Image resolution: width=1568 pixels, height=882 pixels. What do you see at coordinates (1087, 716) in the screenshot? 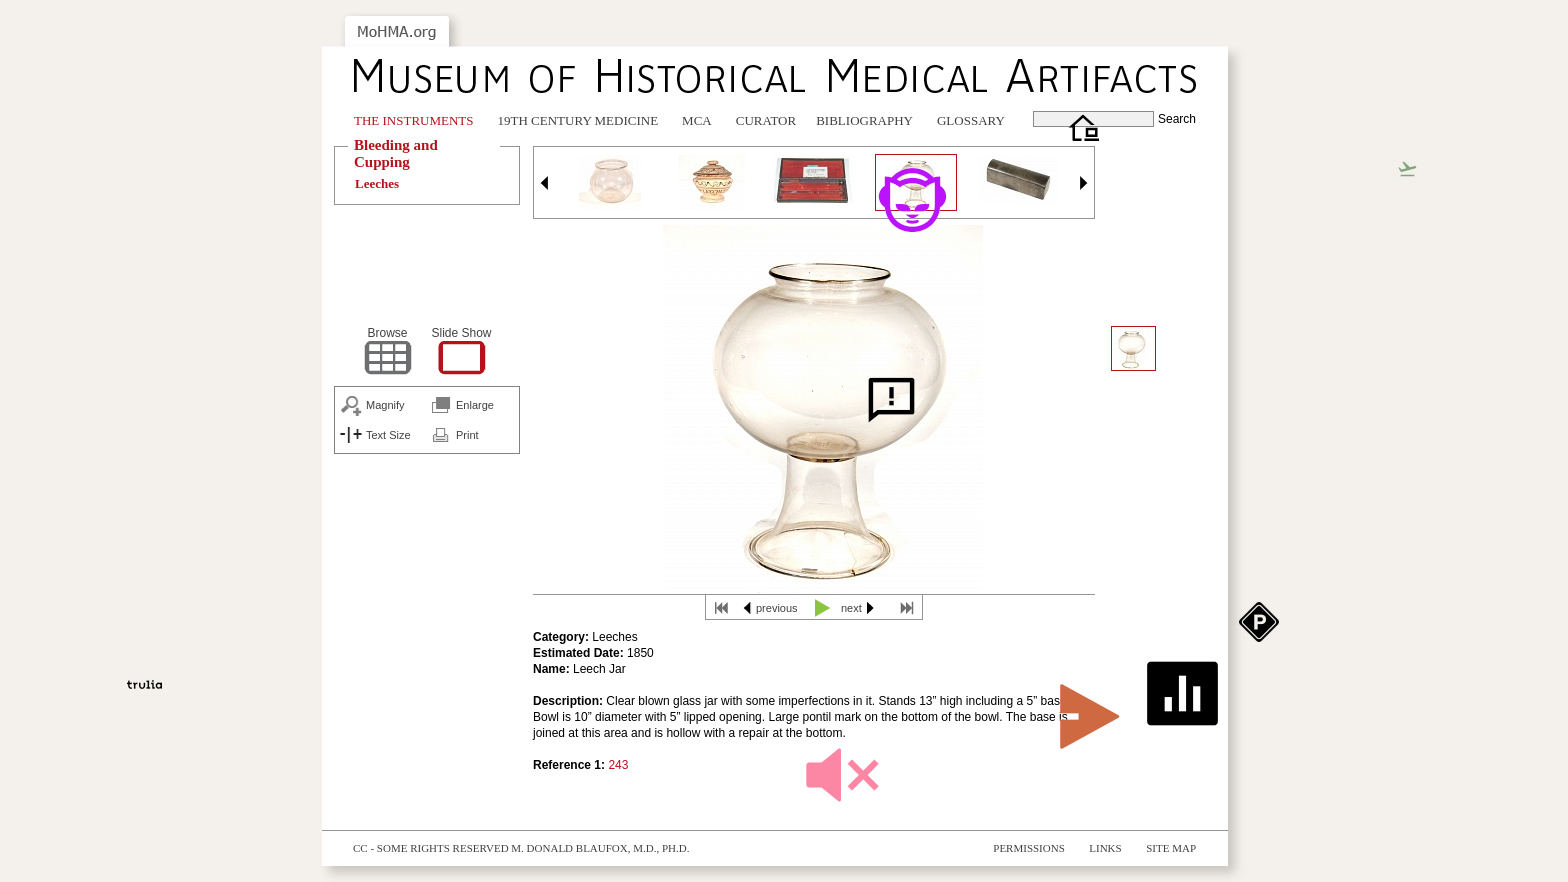
I see `send a message or submit content` at bounding box center [1087, 716].